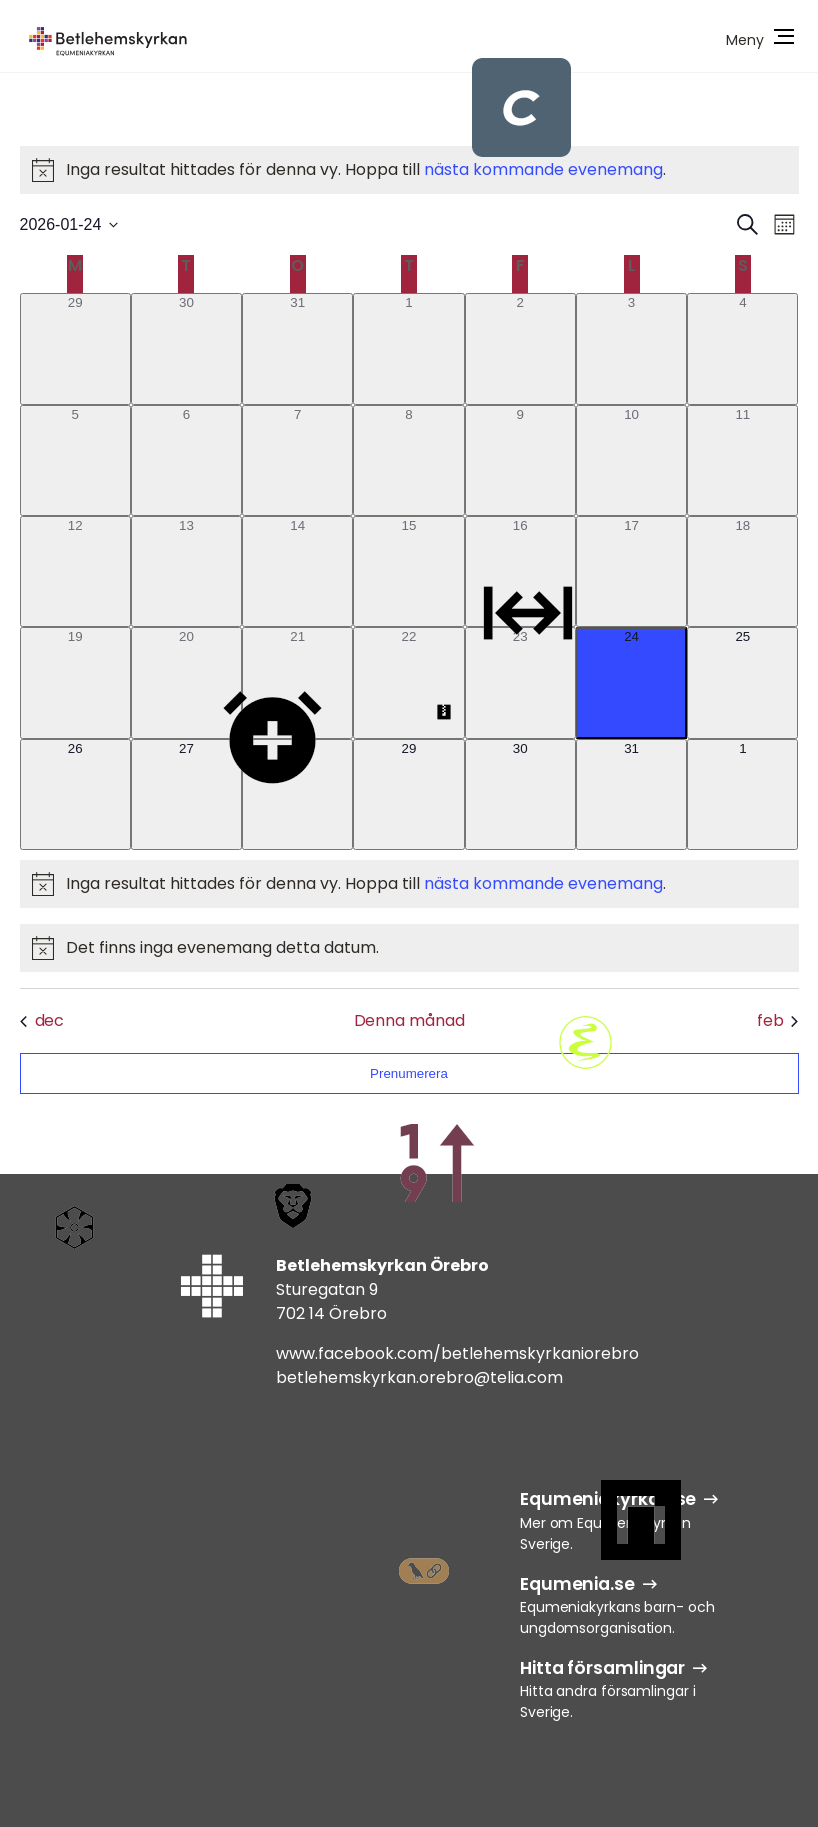 The width and height of the screenshot is (818, 1827). Describe the element at coordinates (424, 1571) in the screenshot. I see `langchain official logo` at that location.